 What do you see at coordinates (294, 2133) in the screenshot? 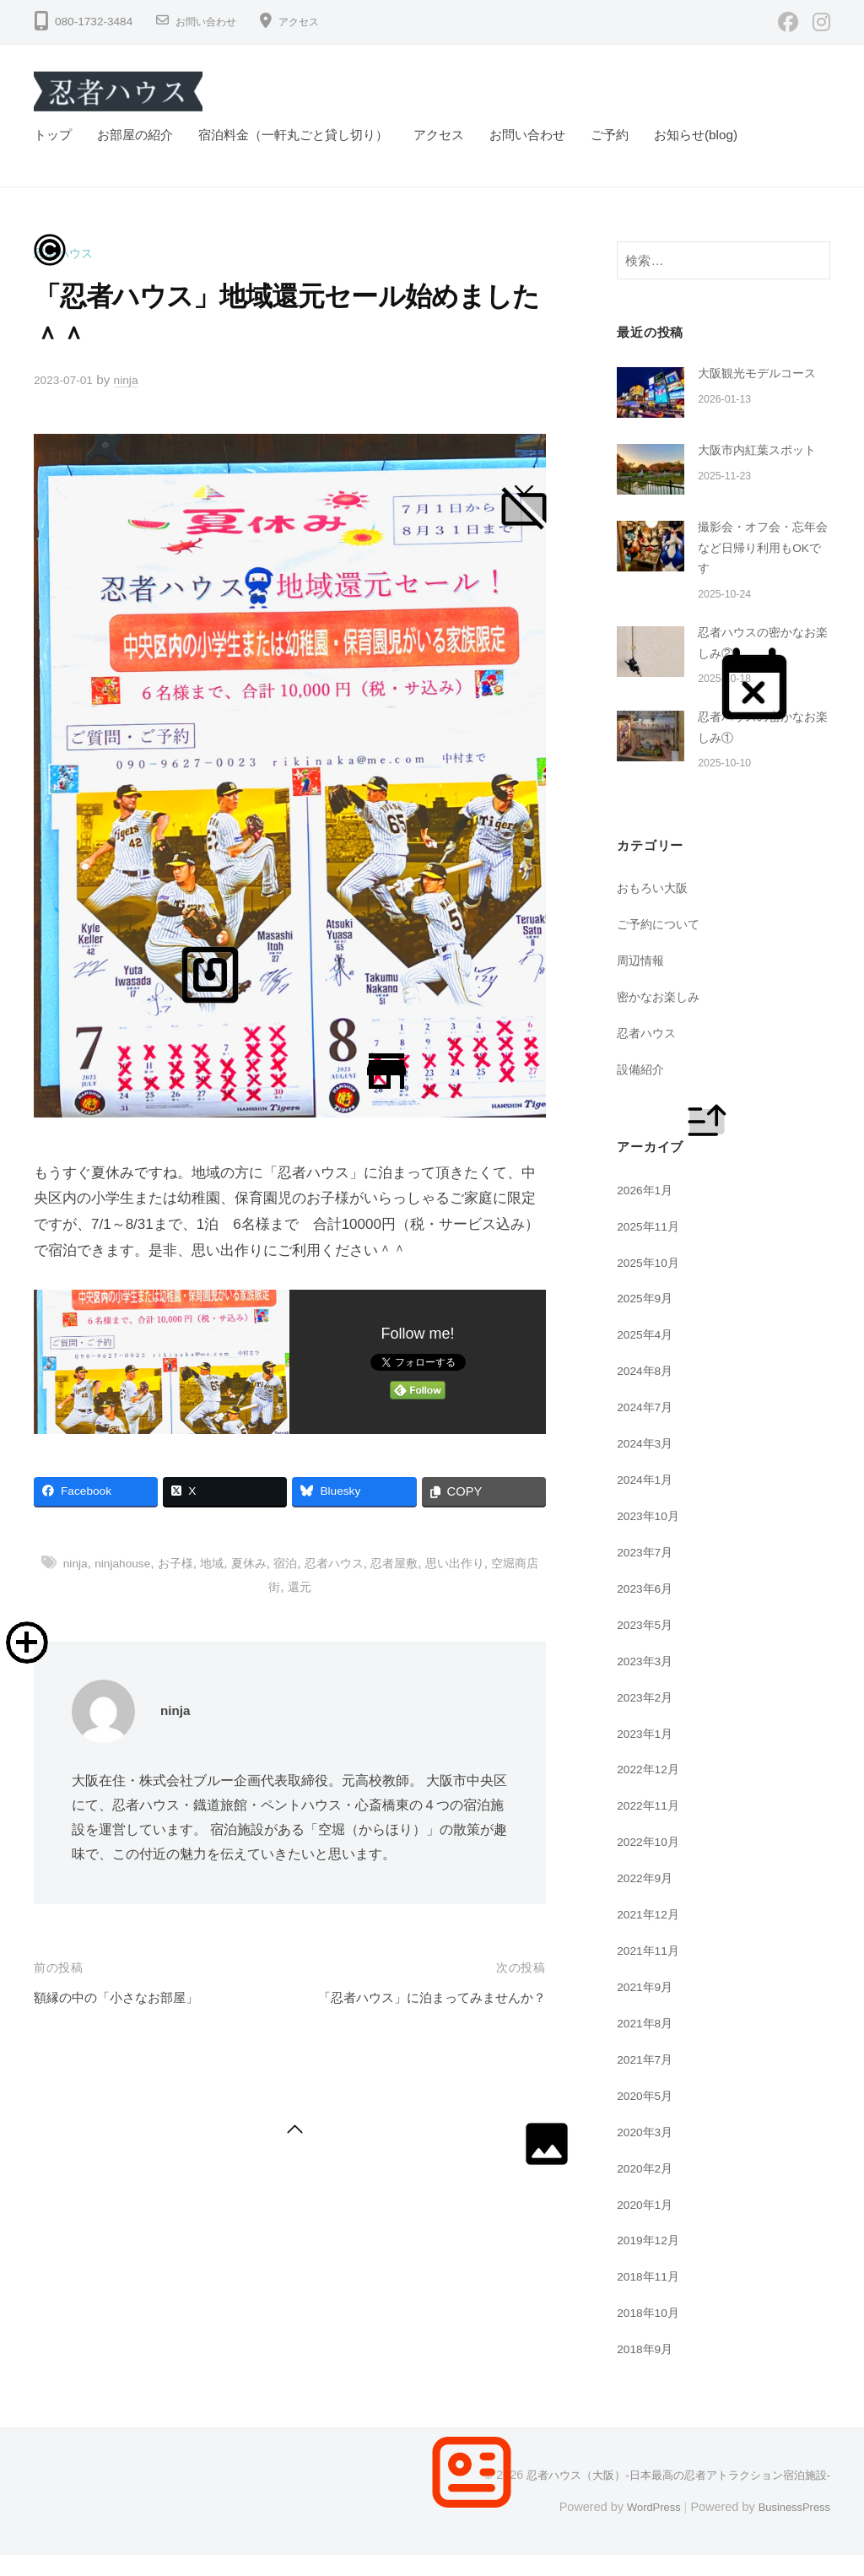
I see `collapse or minimize a panel` at bounding box center [294, 2133].